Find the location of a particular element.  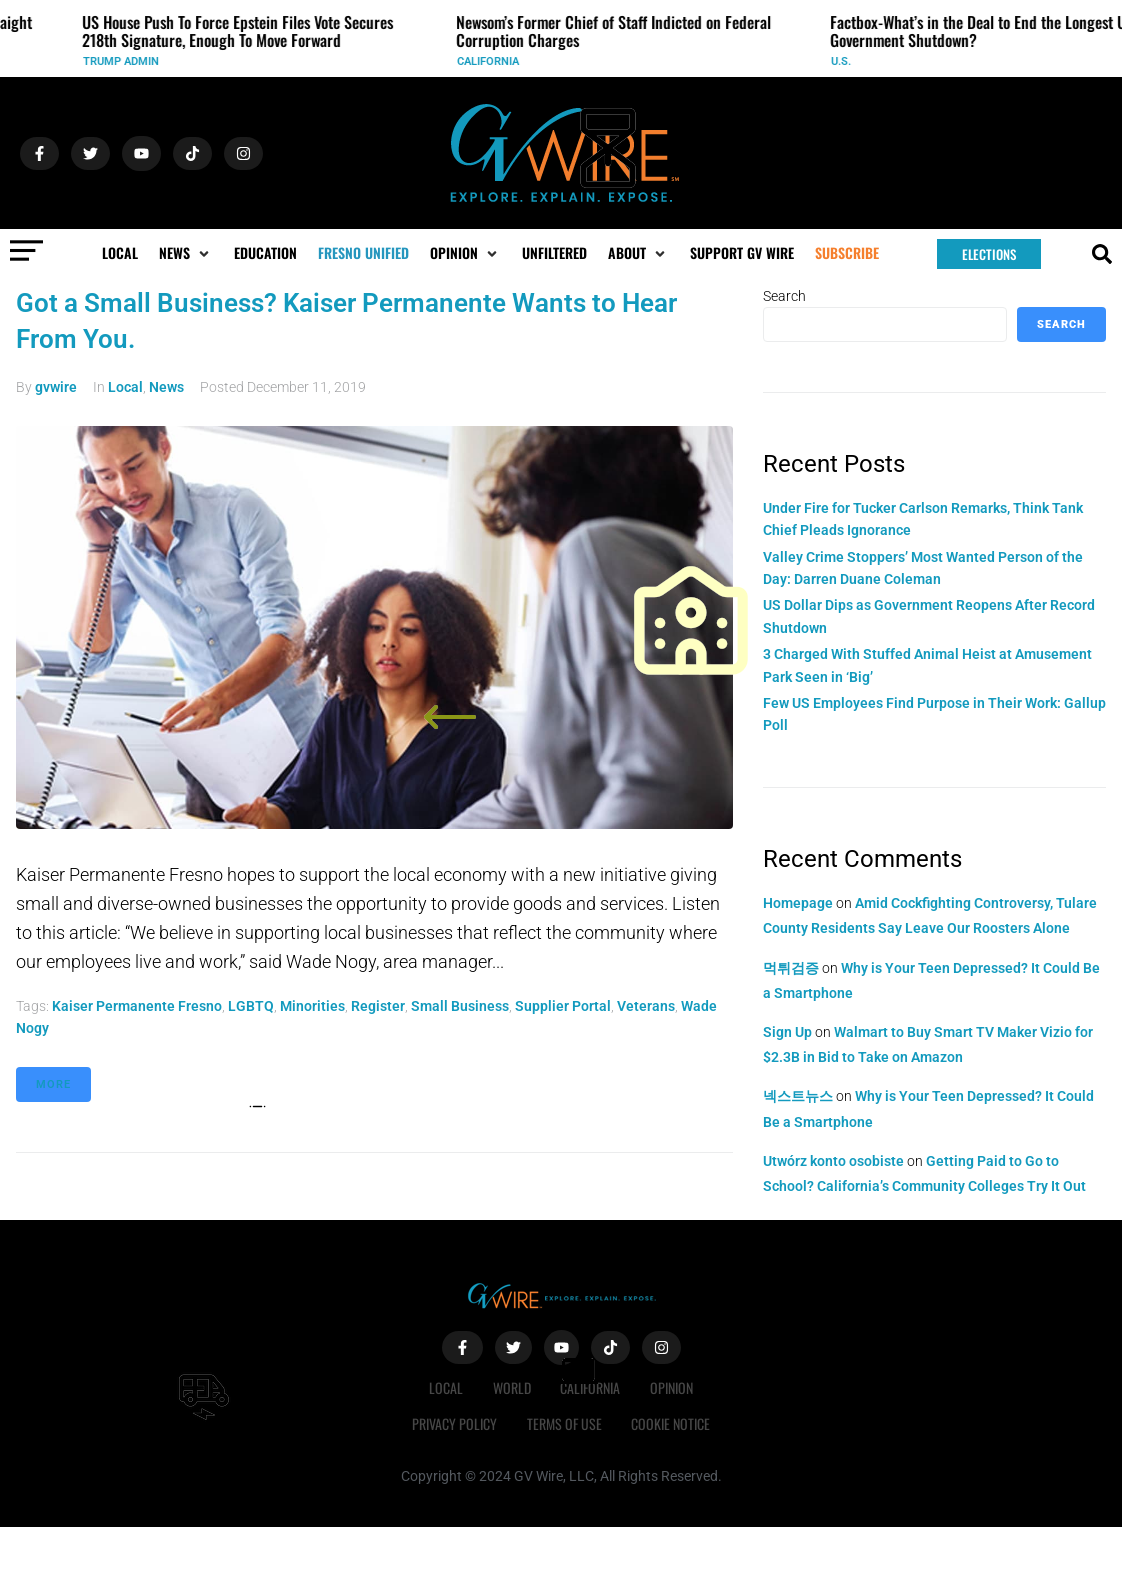

insert a horizontal divider between content sections is located at coordinates (257, 1106).